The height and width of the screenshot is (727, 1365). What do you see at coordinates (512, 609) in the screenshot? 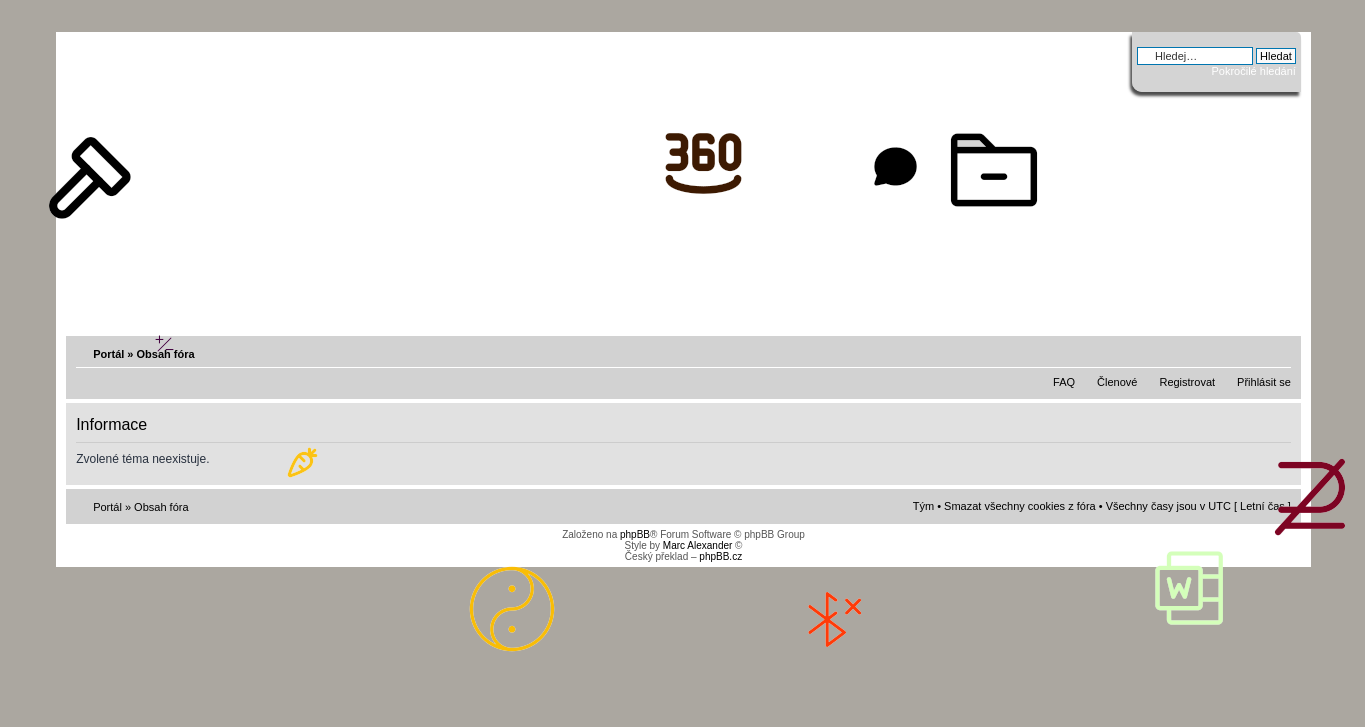
I see `toggle balance or harmony mode` at bounding box center [512, 609].